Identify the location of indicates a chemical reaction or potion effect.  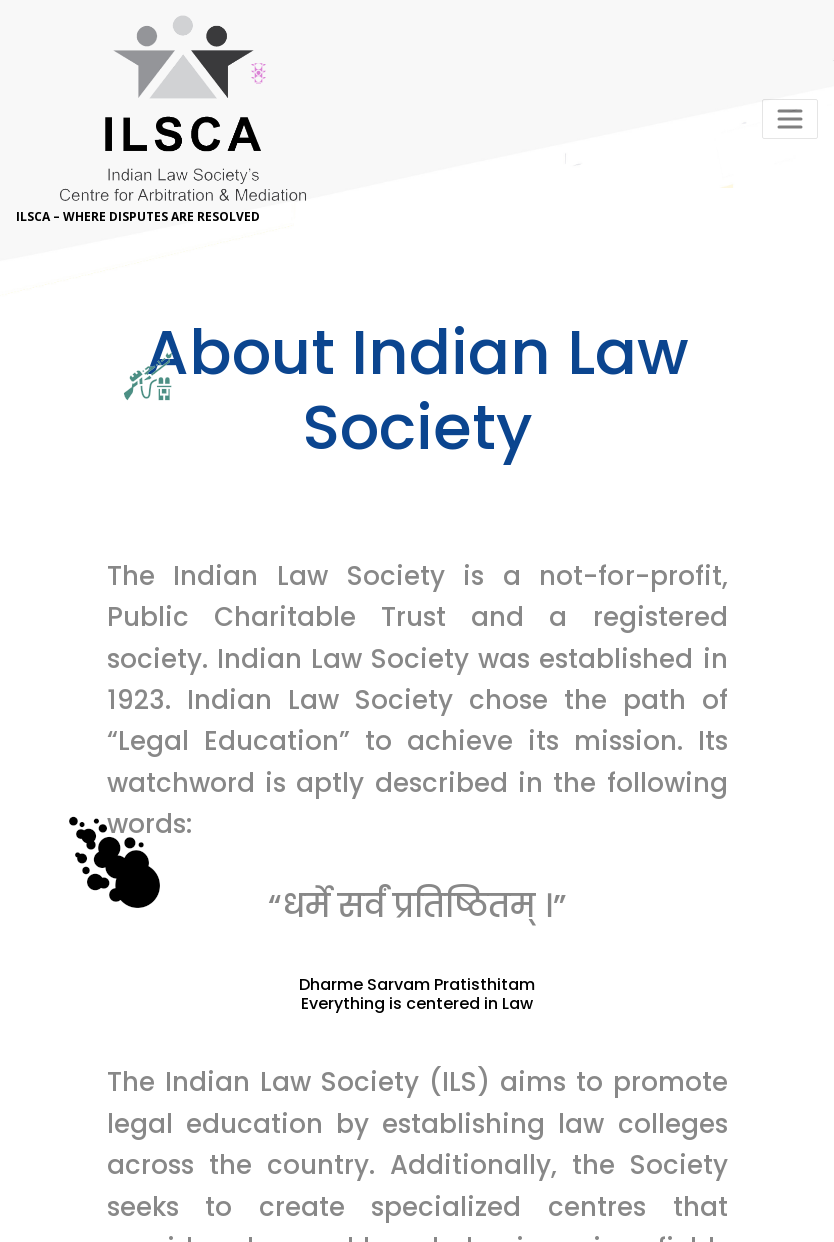
(114, 862).